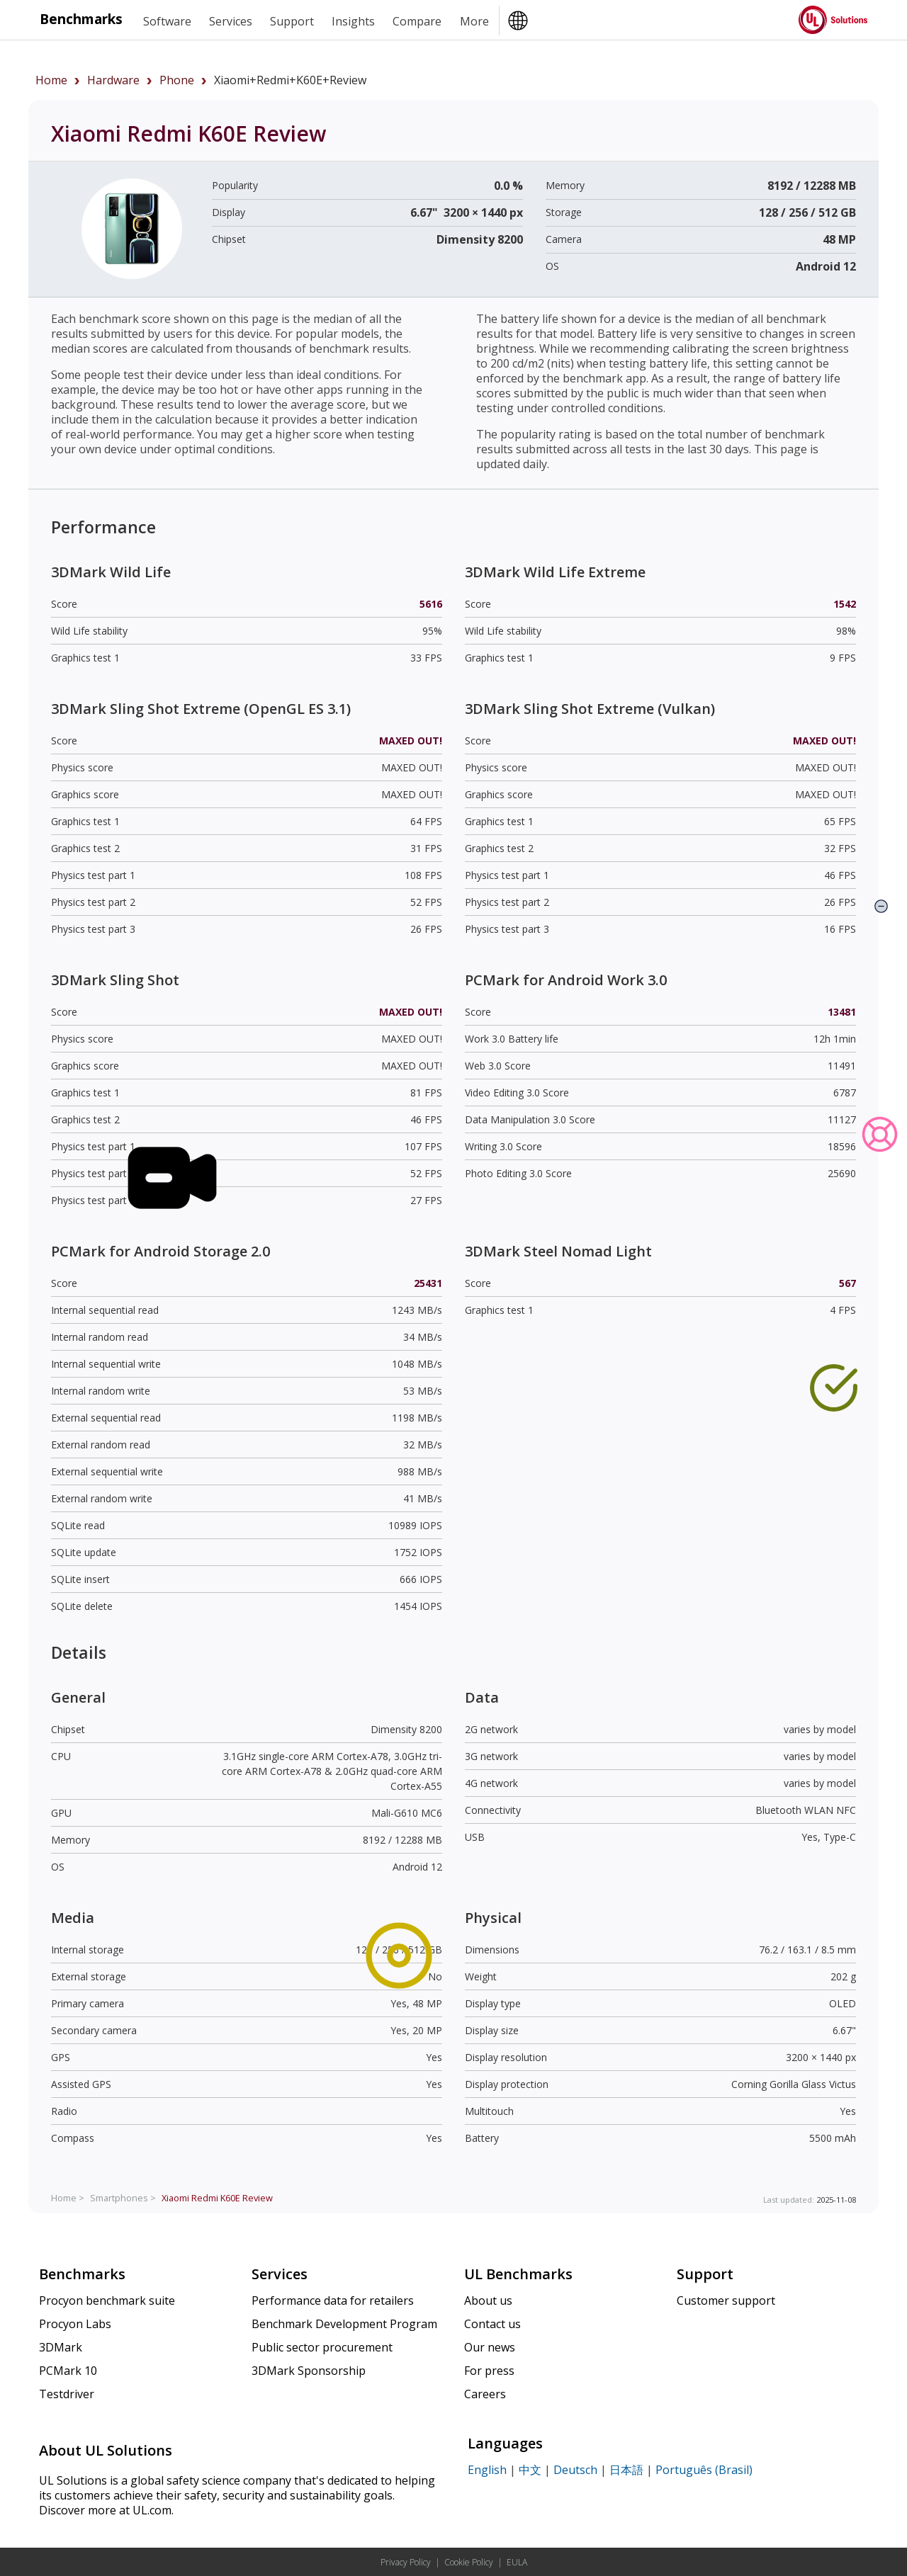 This screenshot has width=907, height=2576. What do you see at coordinates (879, 1134) in the screenshot?
I see `access help or support center` at bounding box center [879, 1134].